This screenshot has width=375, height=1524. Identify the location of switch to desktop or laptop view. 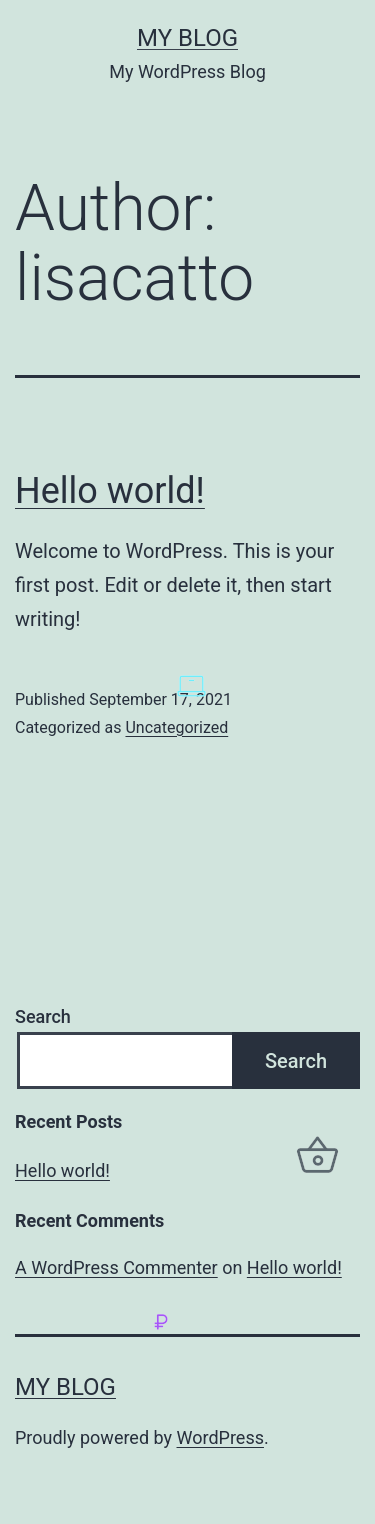
(191, 685).